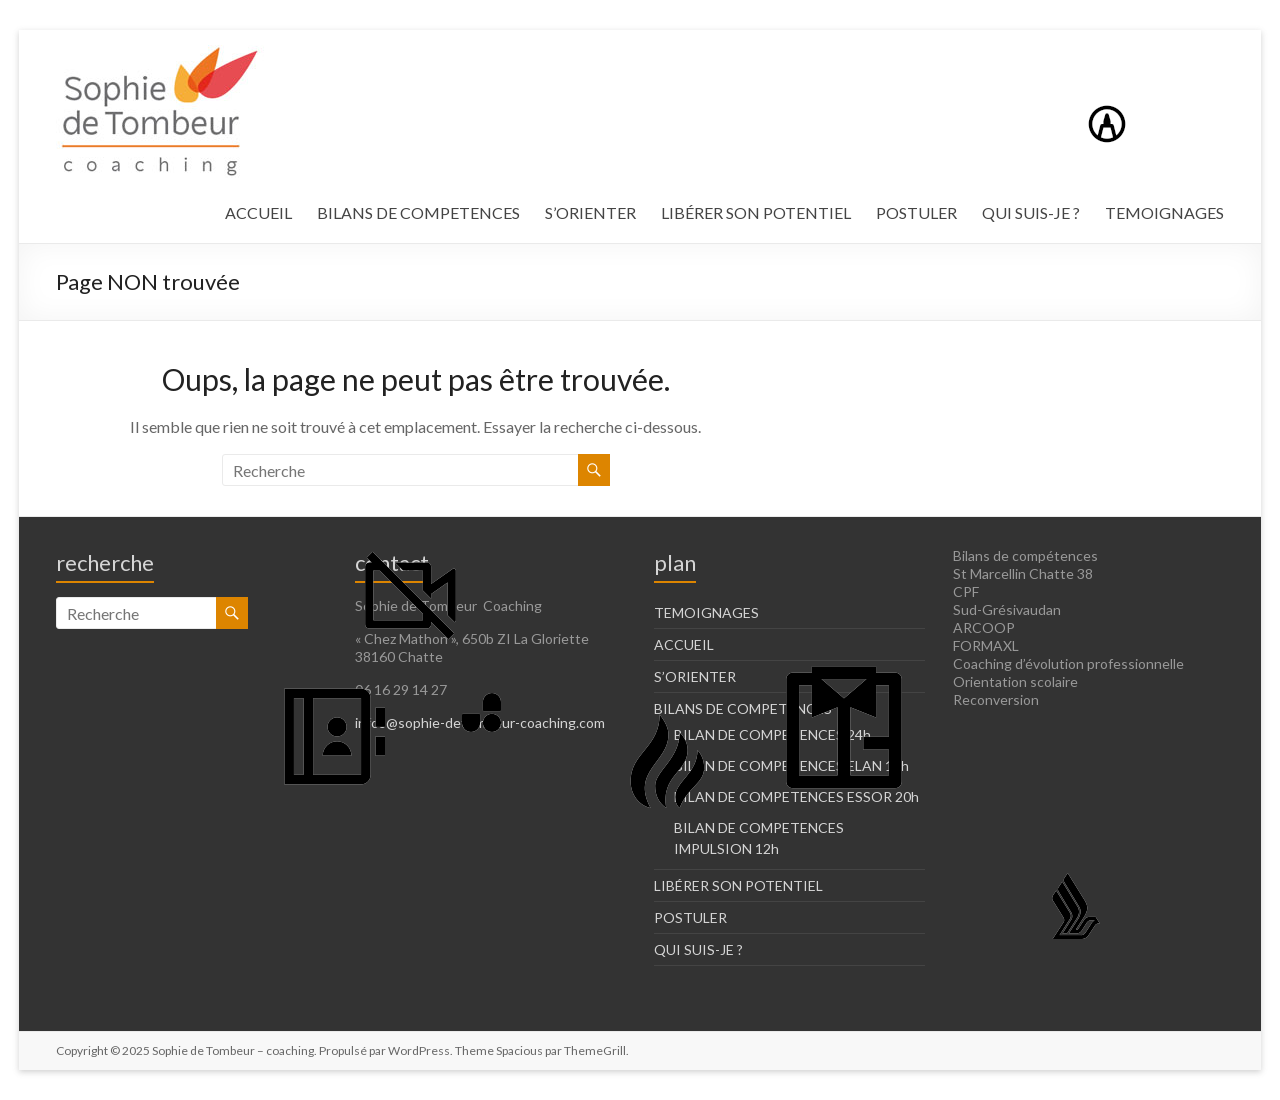  Describe the element at coordinates (410, 595) in the screenshot. I see `turn off camera during a video call` at that location.